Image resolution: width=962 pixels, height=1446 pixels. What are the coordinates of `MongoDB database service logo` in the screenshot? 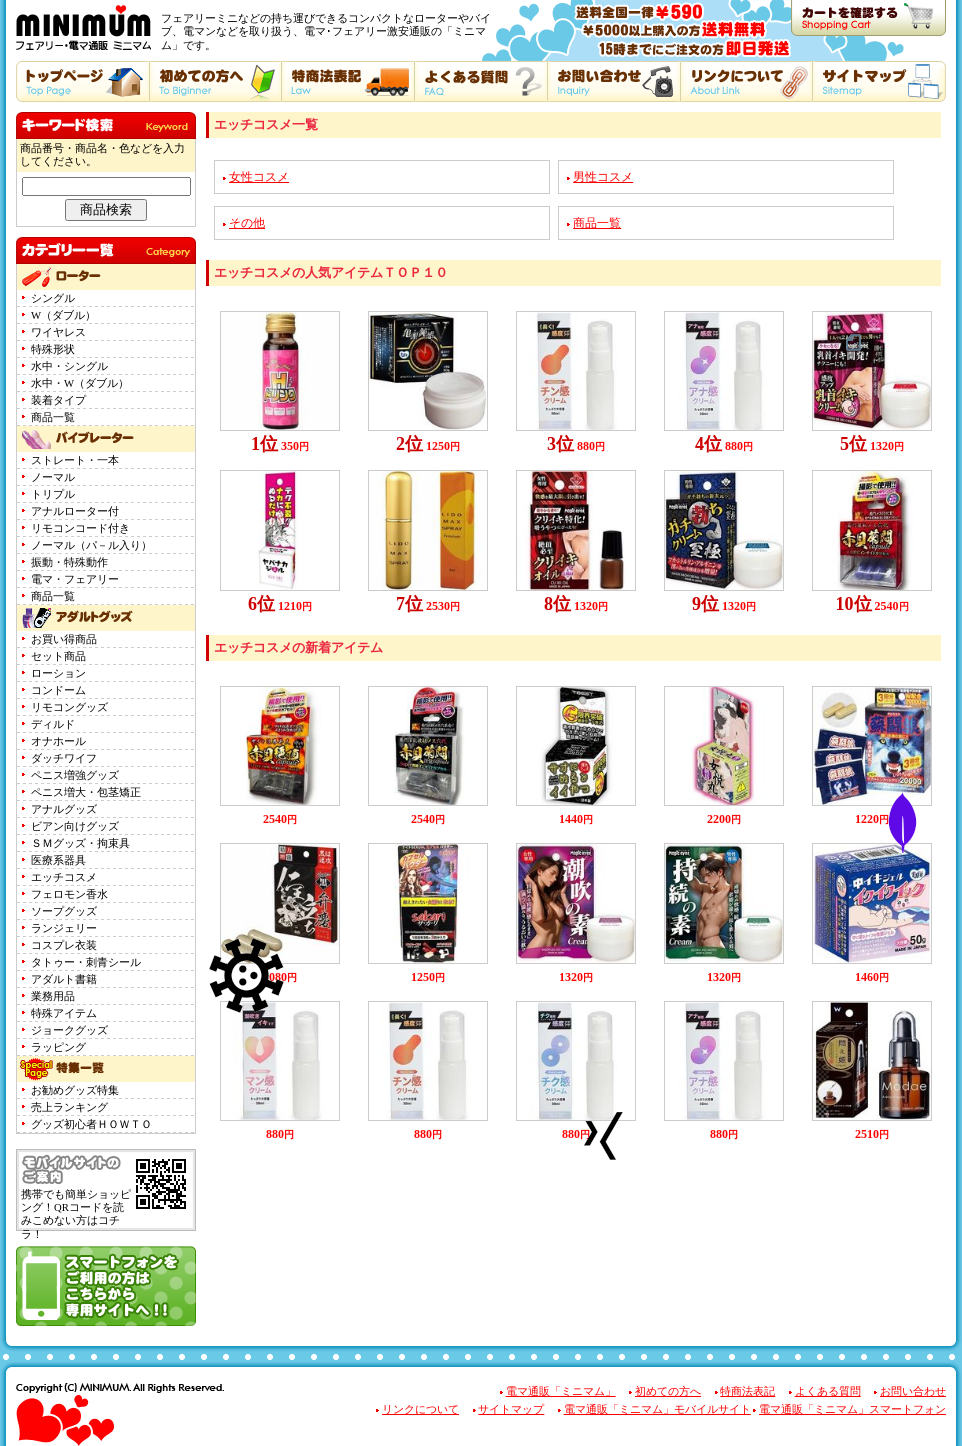 It's located at (902, 822).